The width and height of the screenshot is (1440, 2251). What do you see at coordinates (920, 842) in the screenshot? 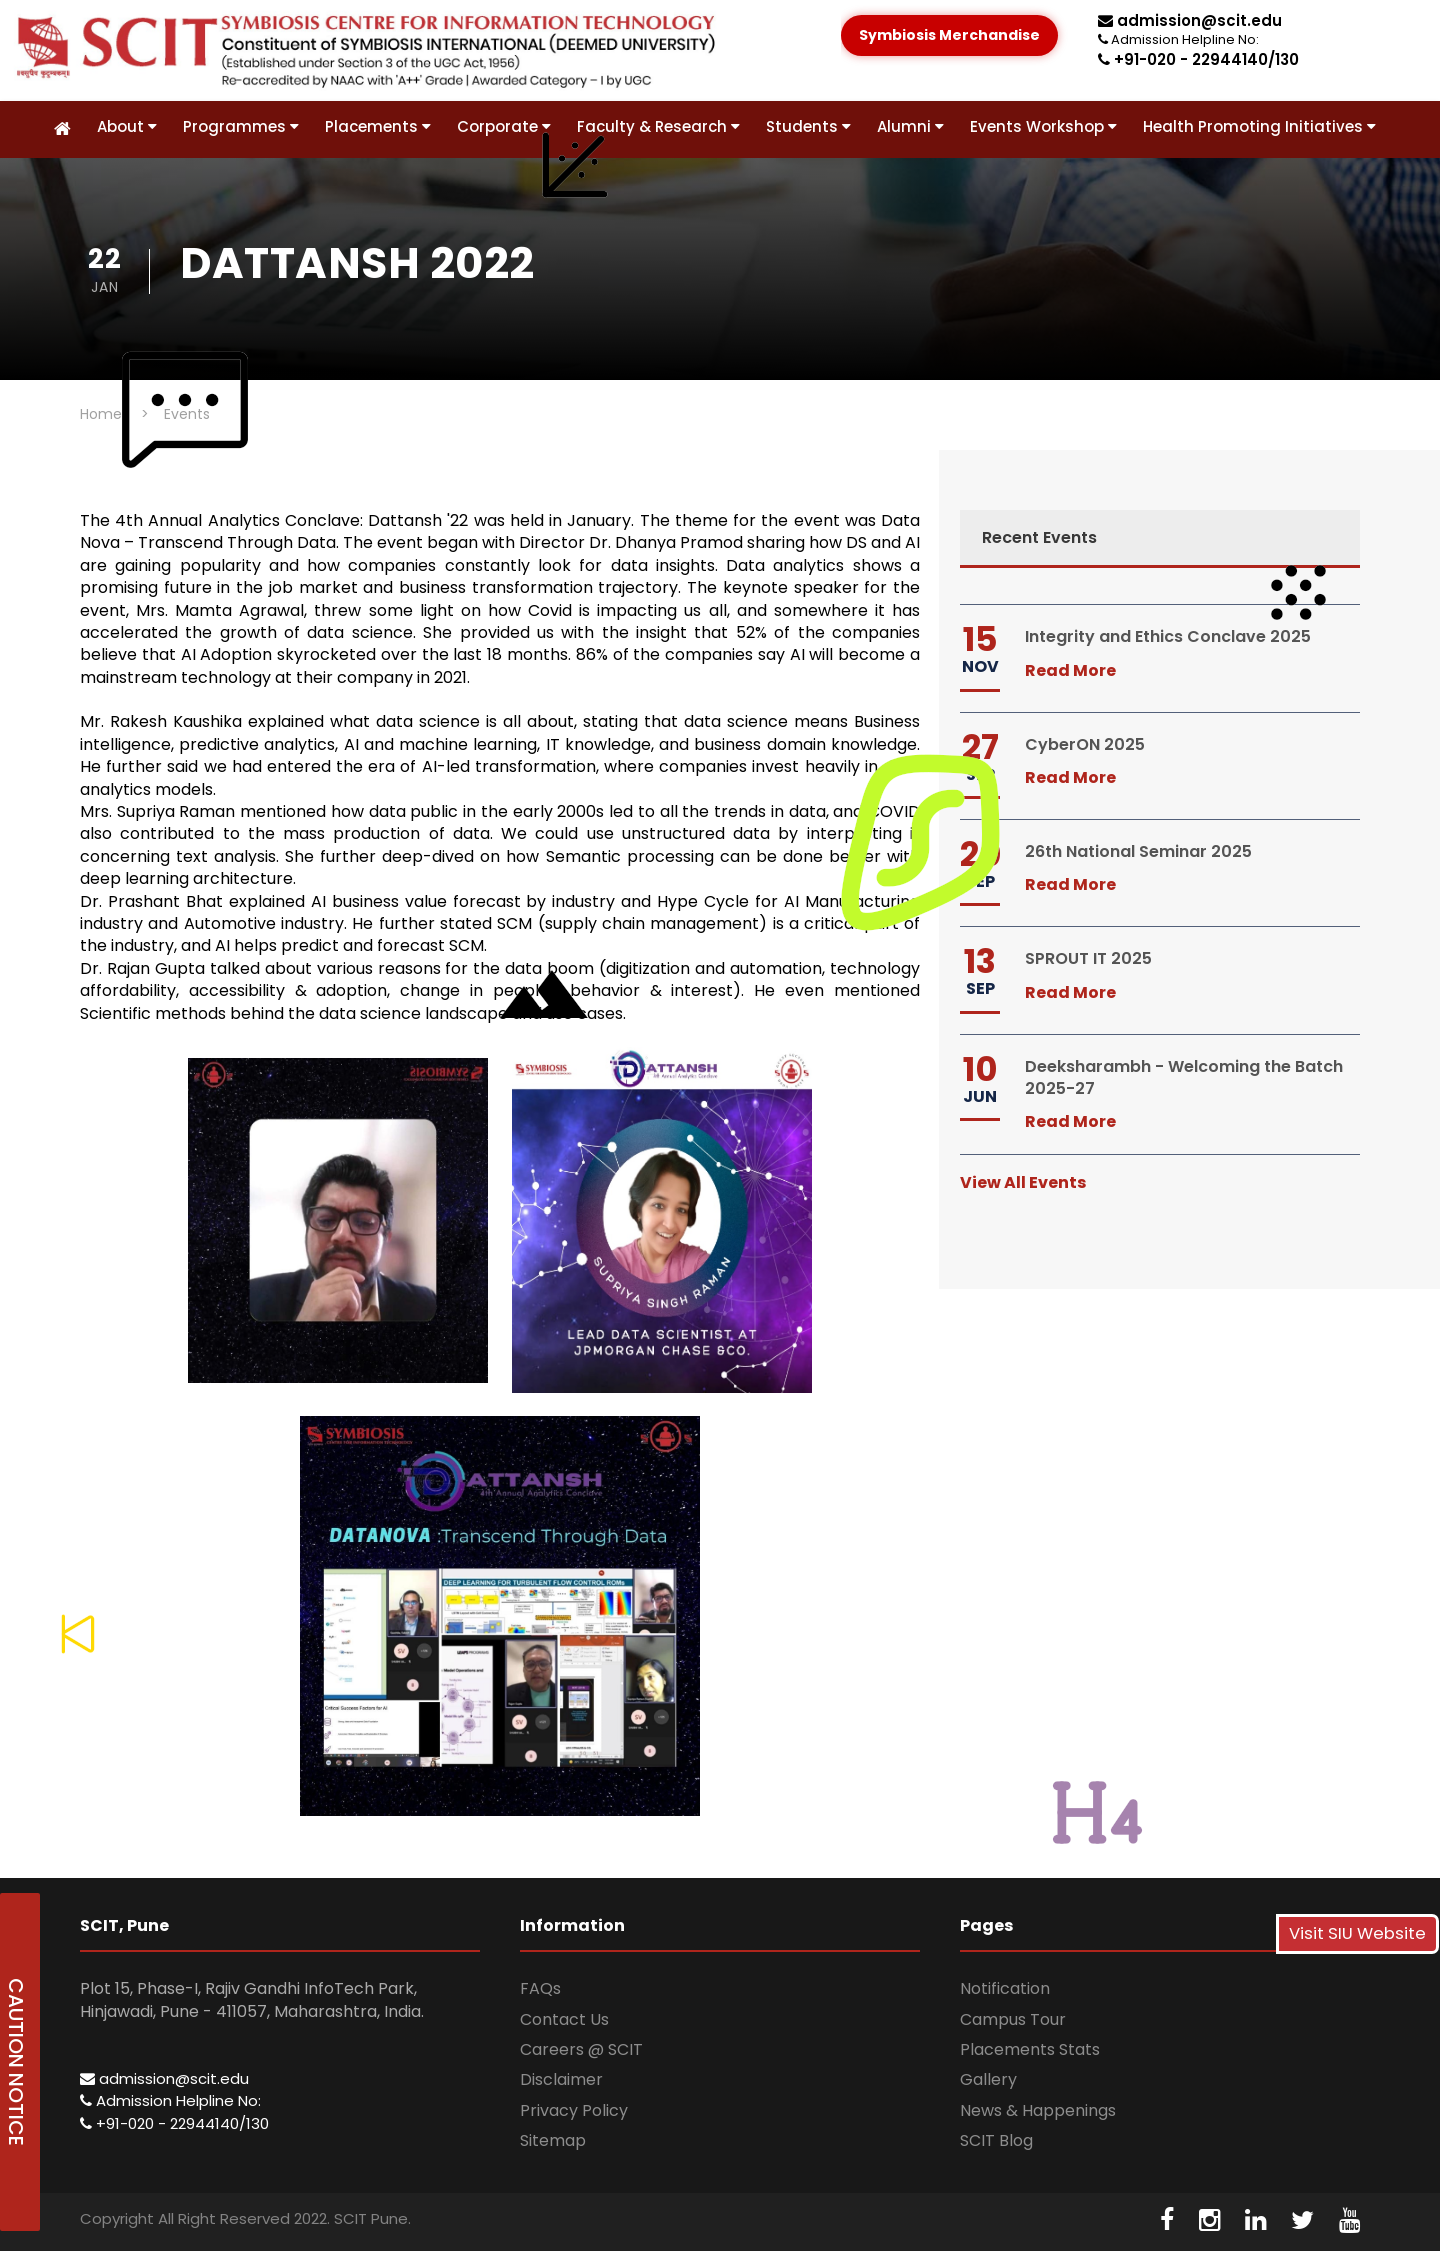
I see `open surfshark vpn app` at bounding box center [920, 842].